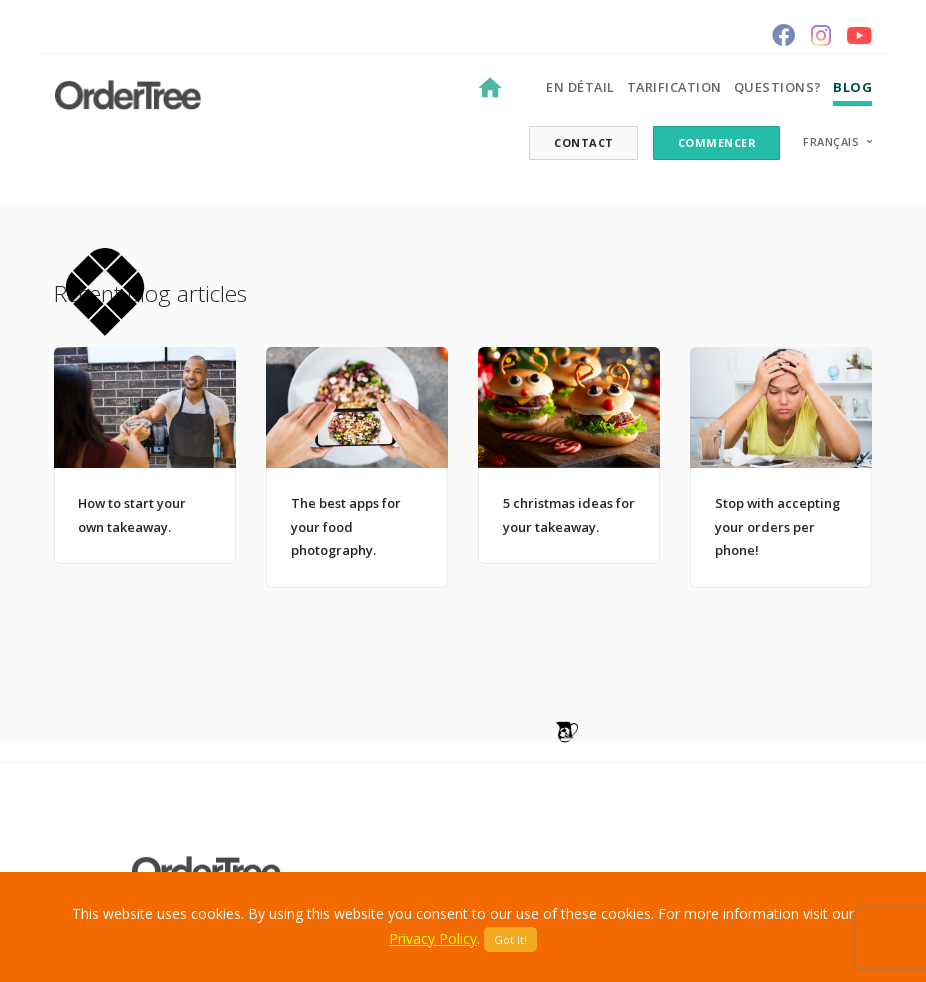  What do you see at coordinates (567, 732) in the screenshot?
I see `charles web debugging proxy application` at bounding box center [567, 732].